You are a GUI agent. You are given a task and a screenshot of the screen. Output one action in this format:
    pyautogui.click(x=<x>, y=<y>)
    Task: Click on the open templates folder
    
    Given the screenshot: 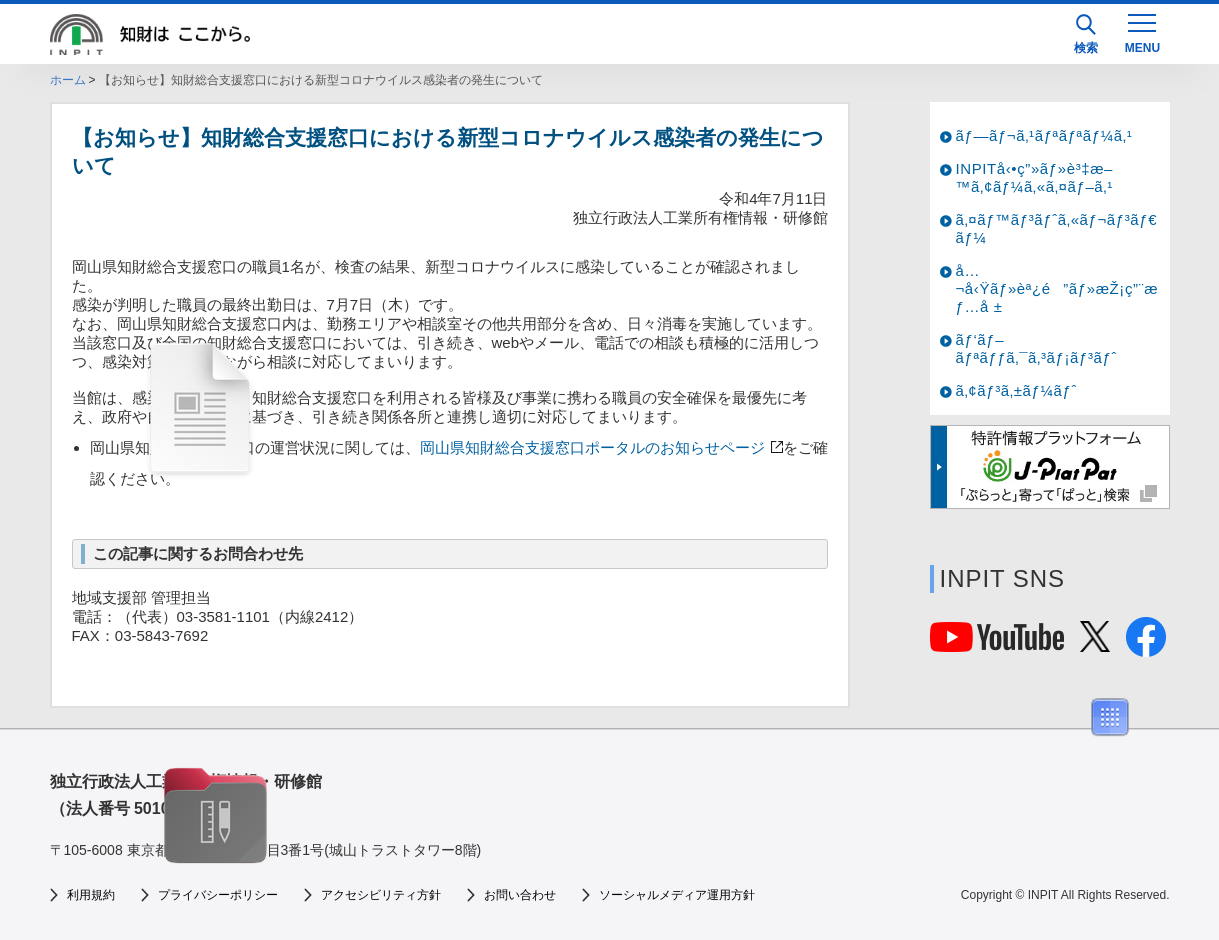 What is the action you would take?
    pyautogui.click(x=215, y=815)
    